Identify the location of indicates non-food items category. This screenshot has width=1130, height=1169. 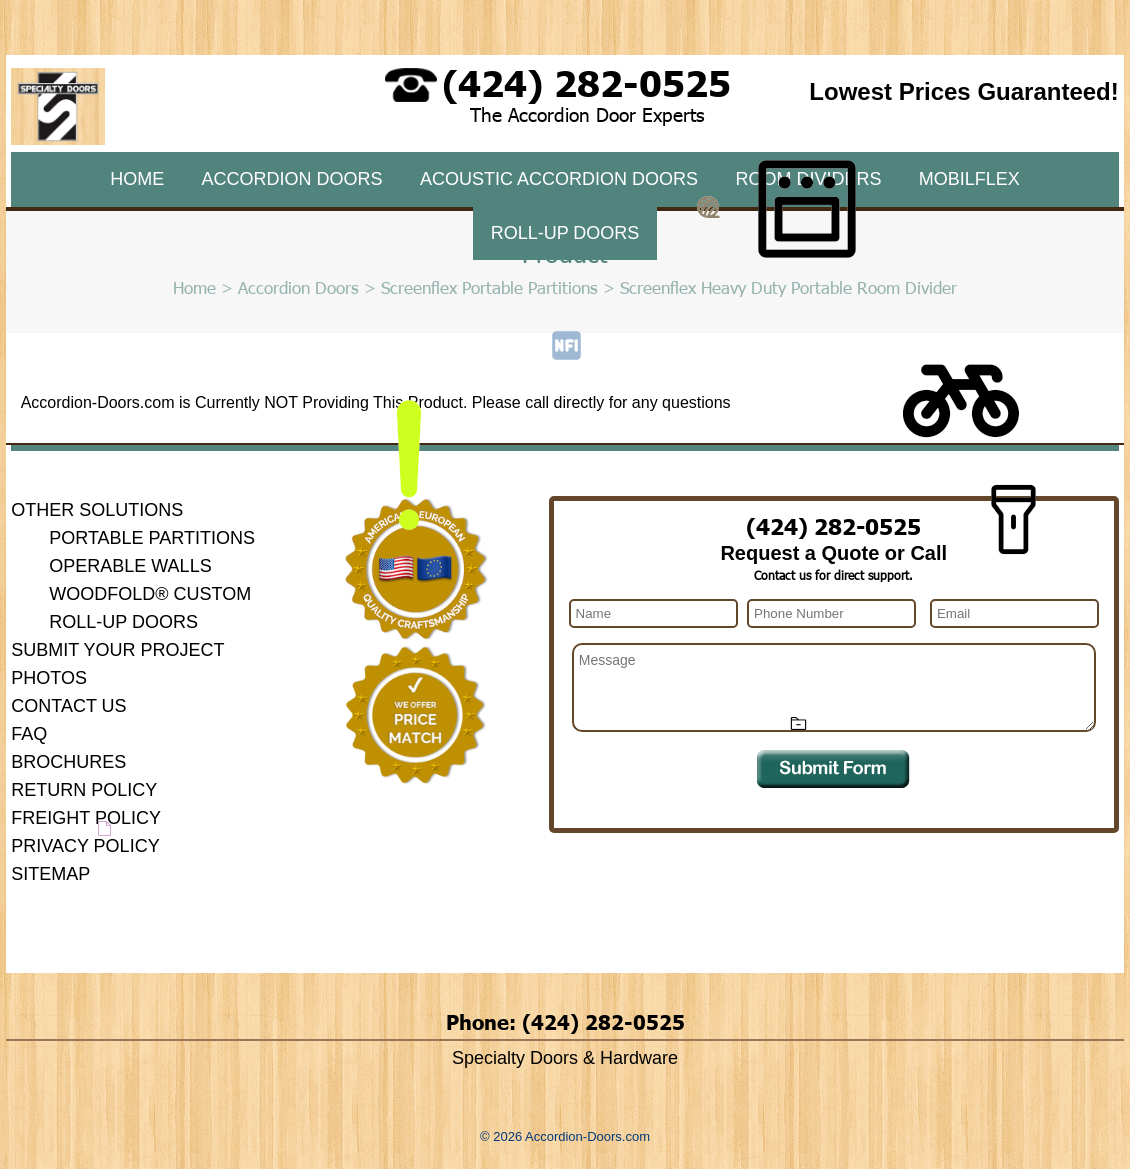
(566, 345).